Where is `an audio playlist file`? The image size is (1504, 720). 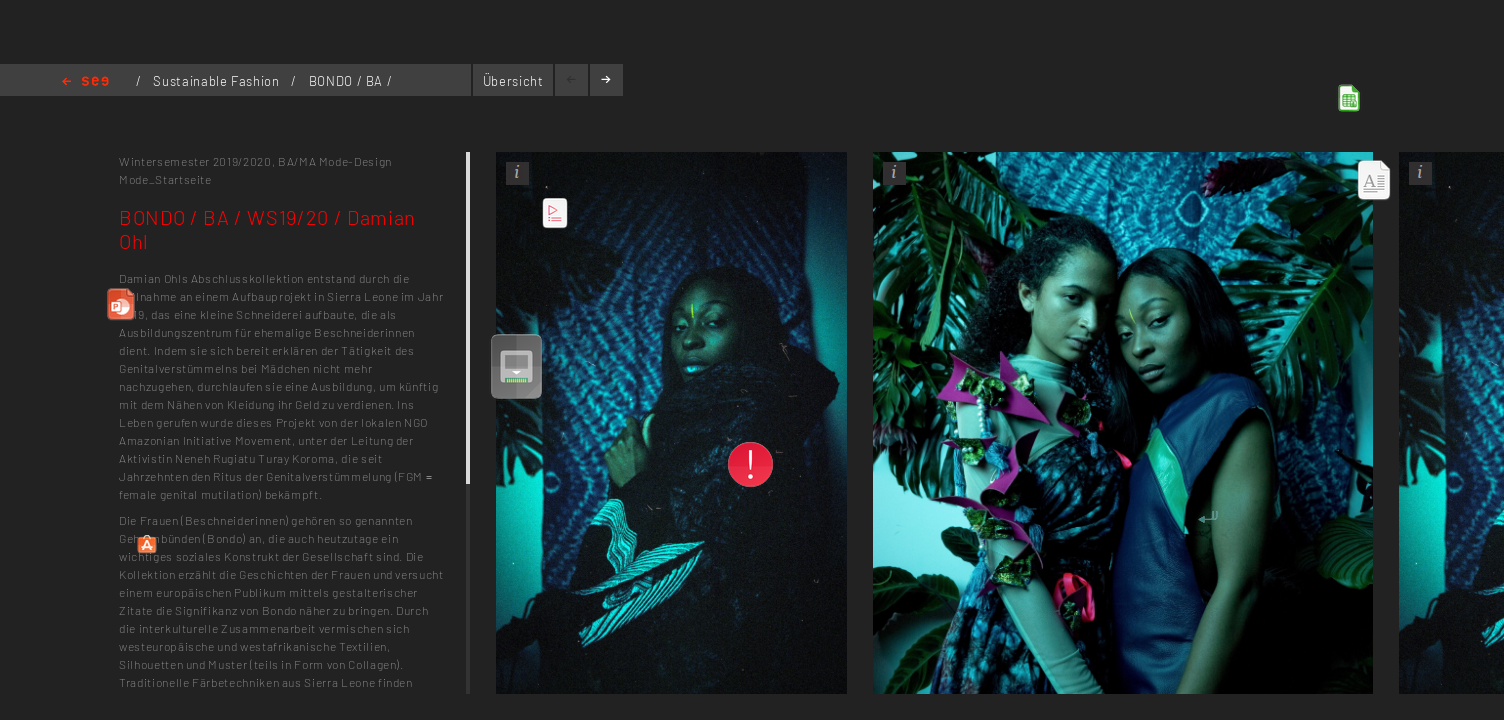 an audio playlist file is located at coordinates (555, 213).